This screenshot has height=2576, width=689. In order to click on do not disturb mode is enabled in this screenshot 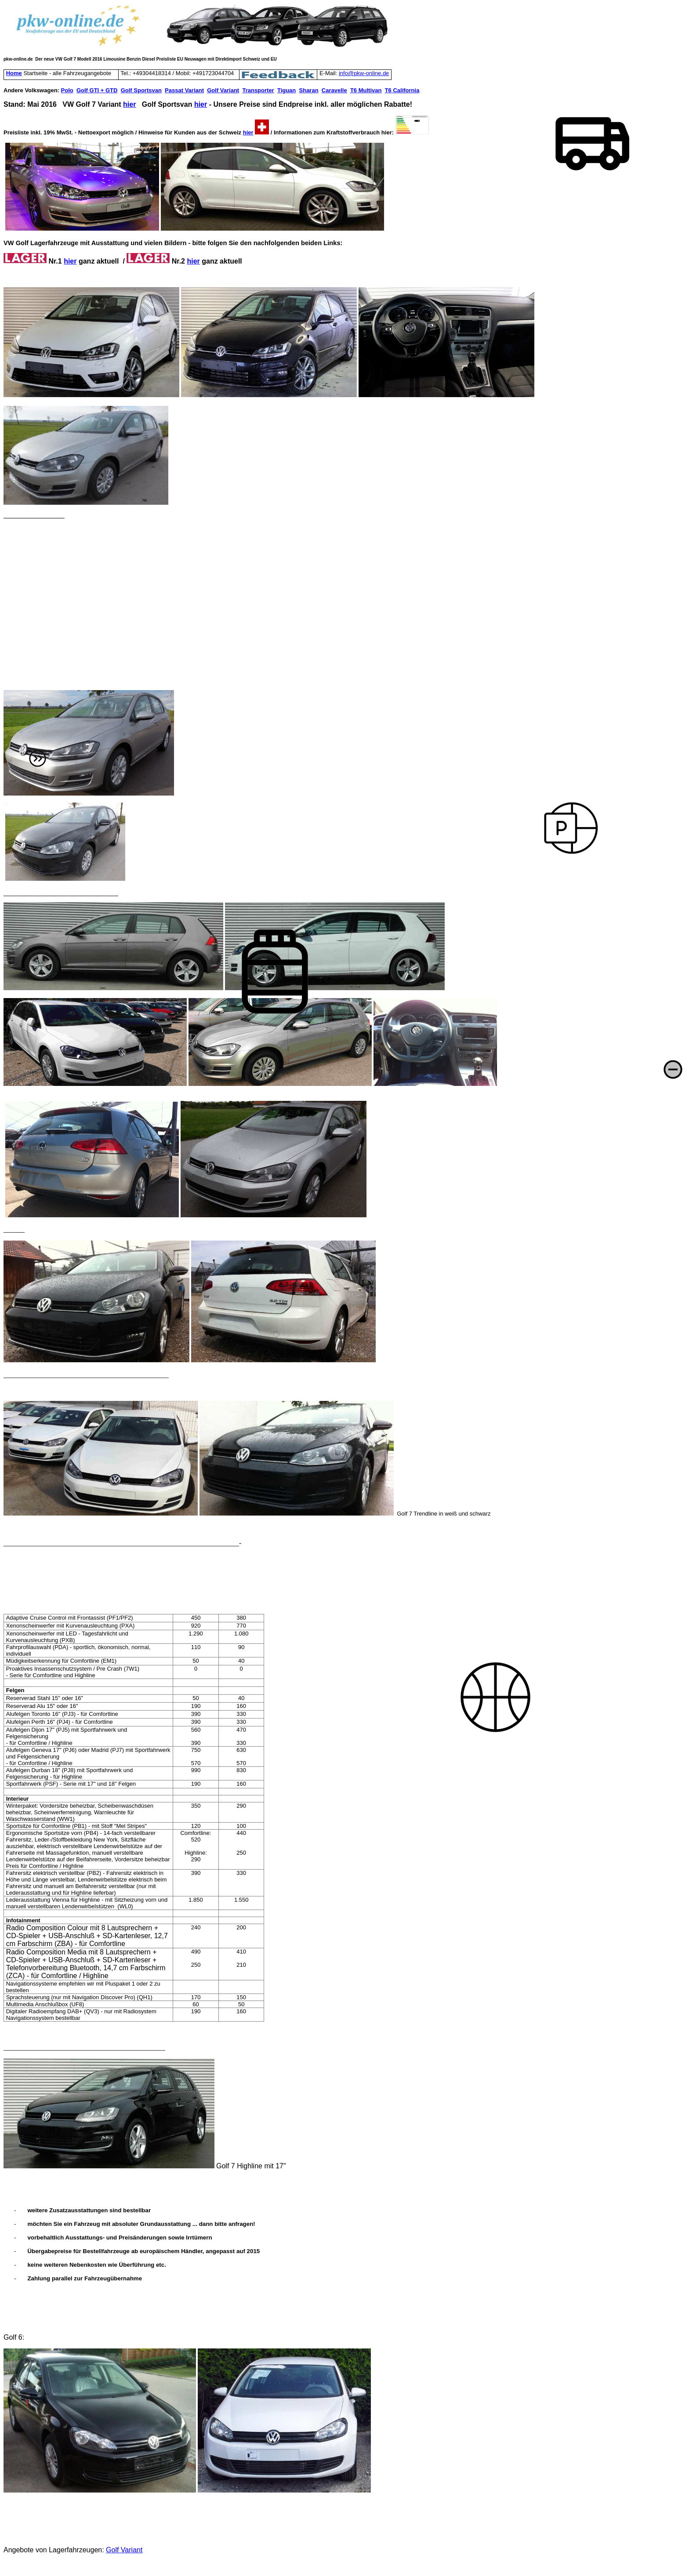, I will do `click(673, 1069)`.